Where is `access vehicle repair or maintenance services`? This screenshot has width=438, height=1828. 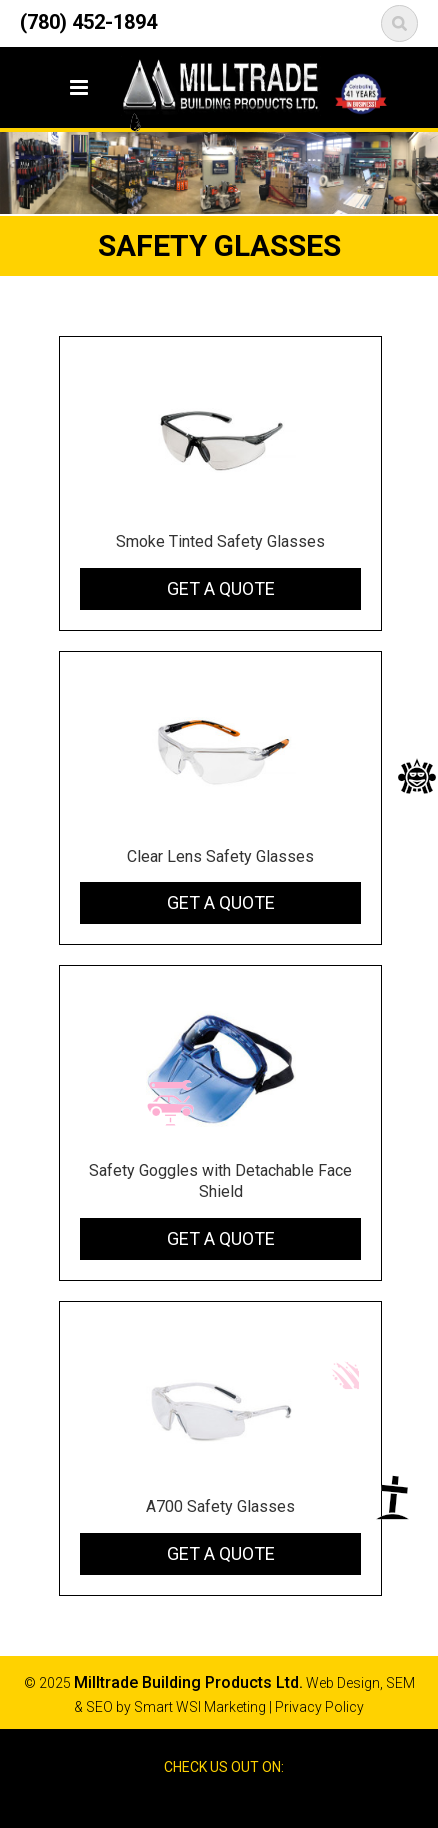
access vehicle repair or maintenance services is located at coordinates (170, 1102).